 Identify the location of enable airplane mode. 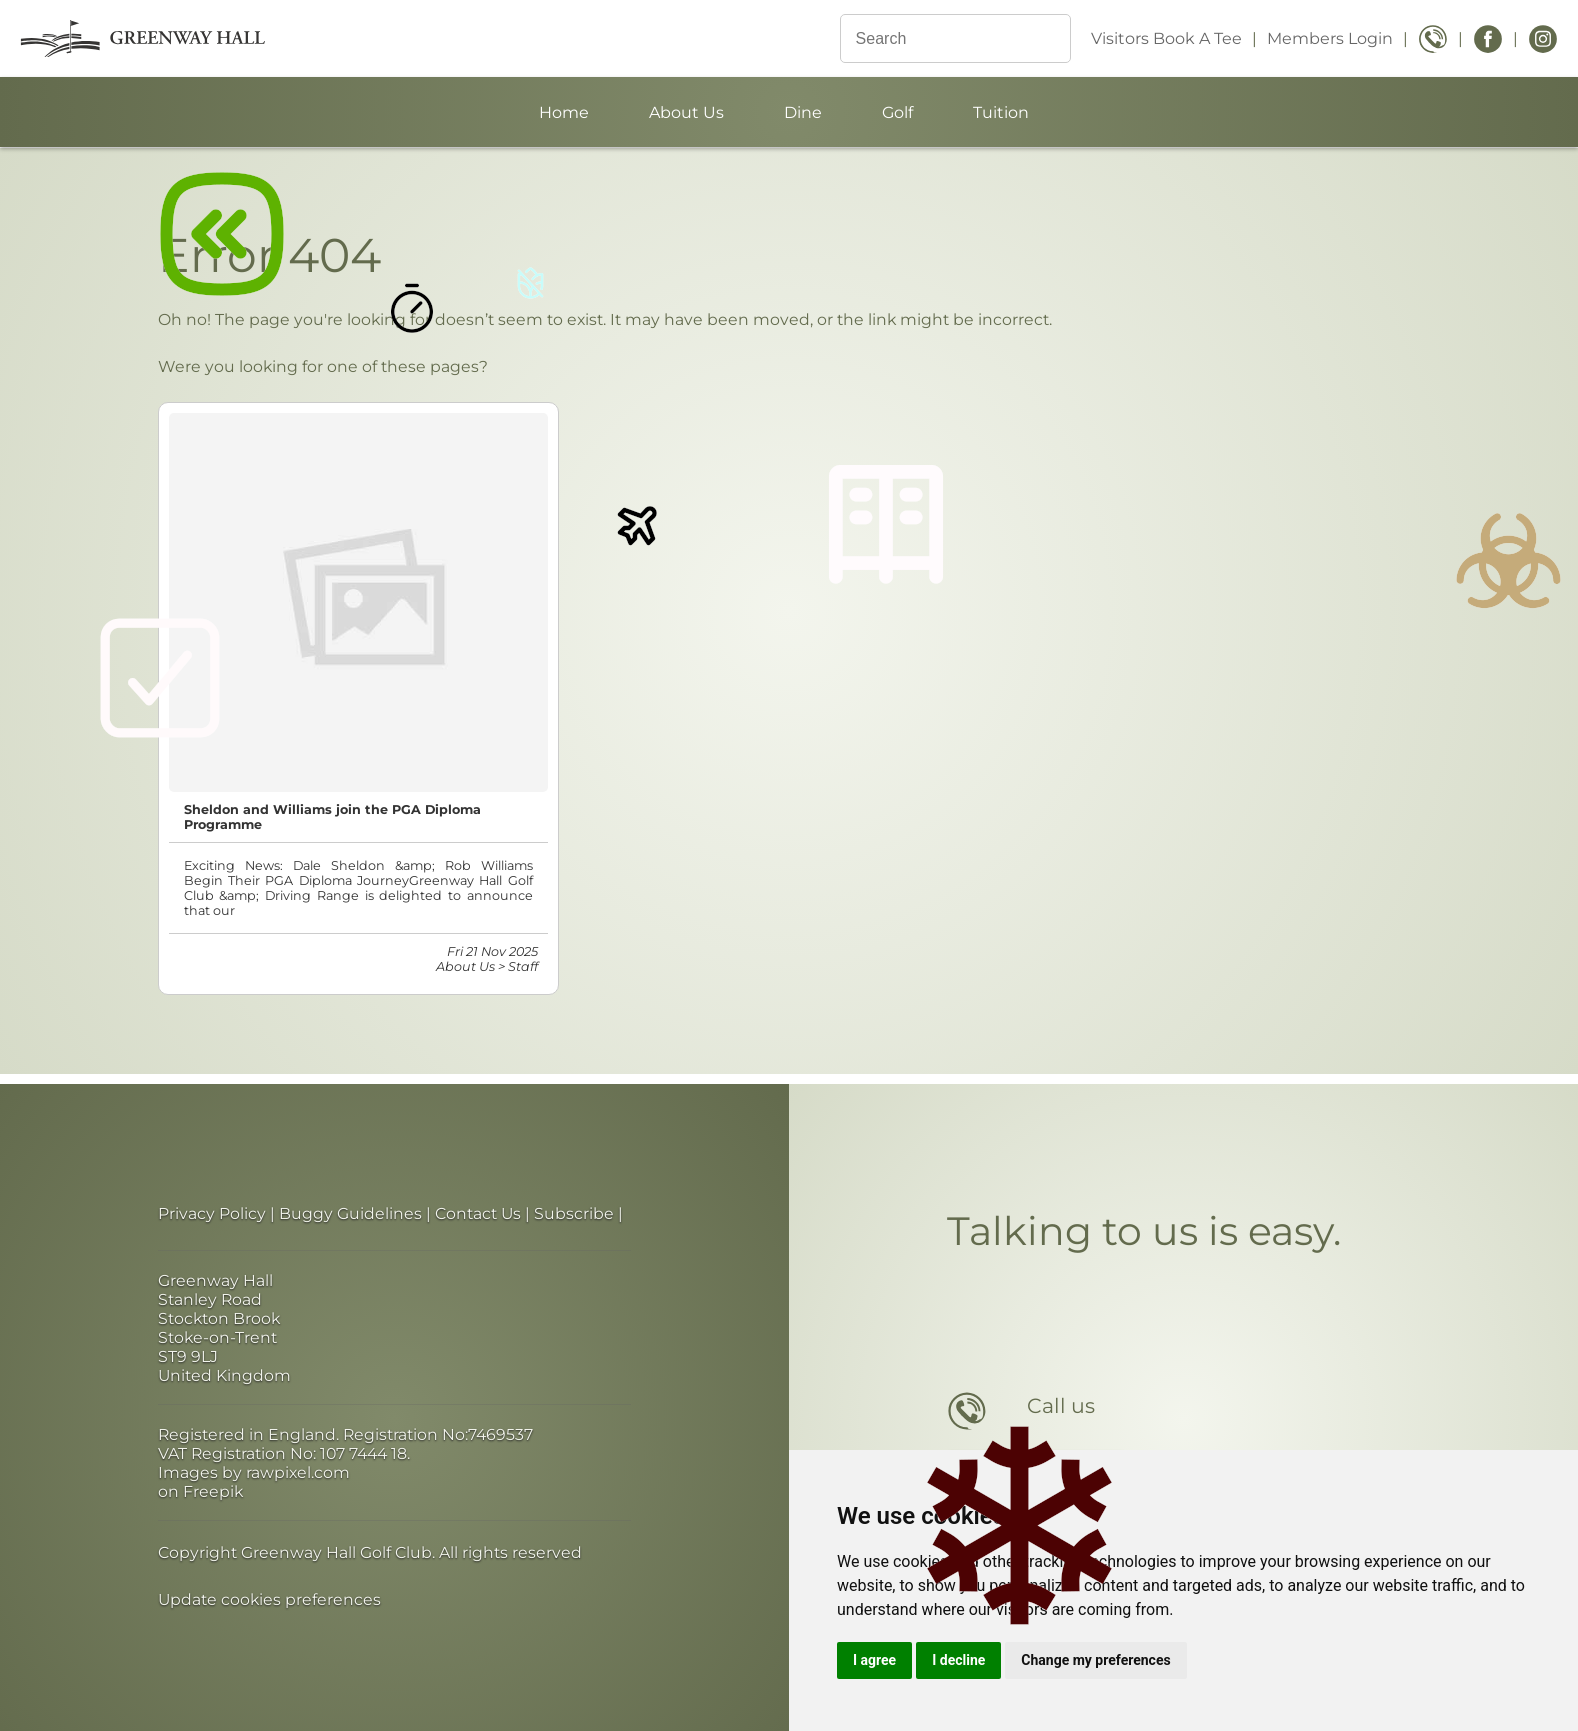
(638, 525).